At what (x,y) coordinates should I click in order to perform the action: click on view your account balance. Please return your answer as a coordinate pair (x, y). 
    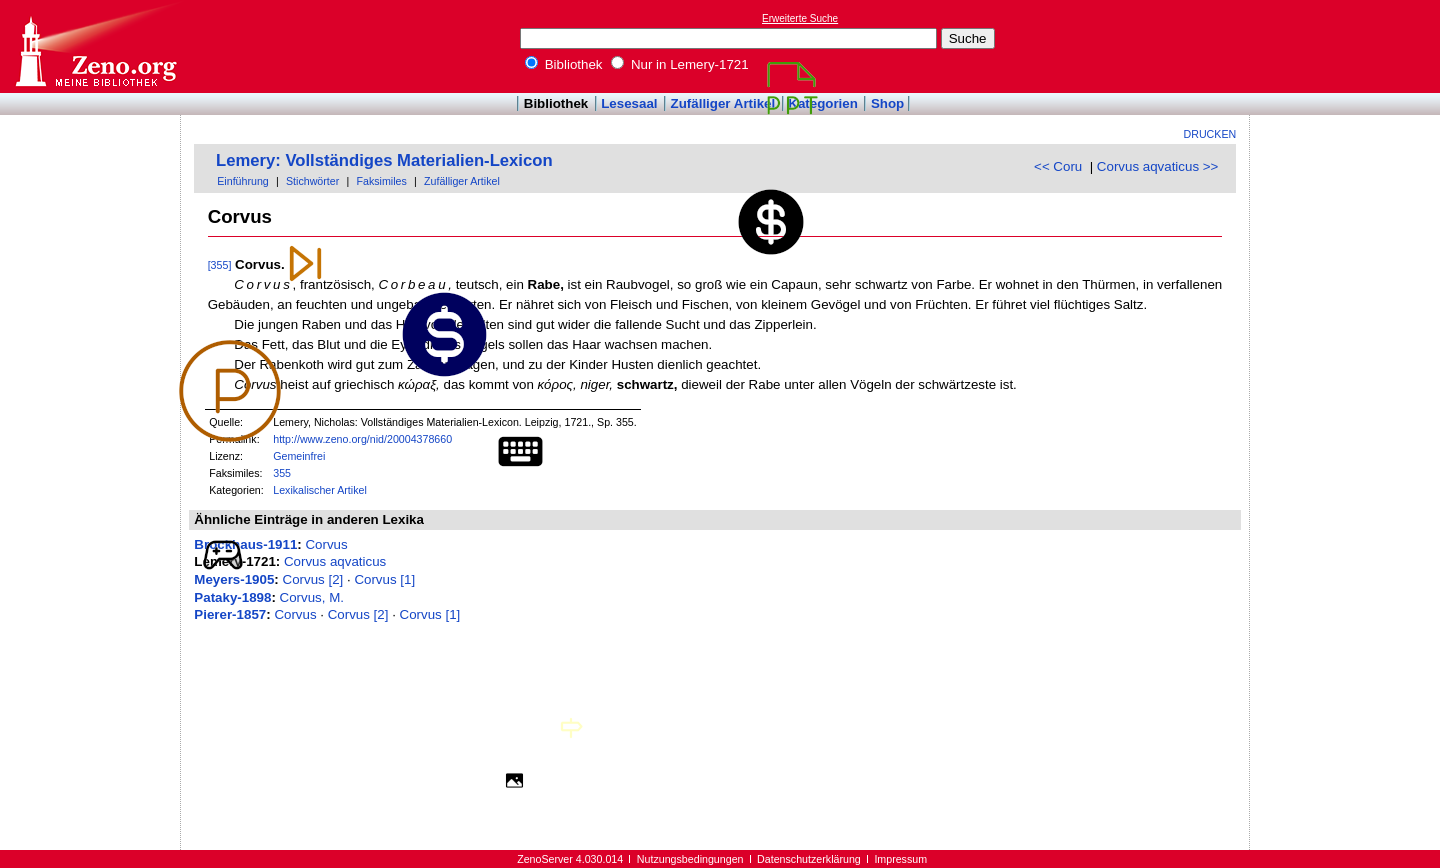
    Looking at the image, I should click on (444, 334).